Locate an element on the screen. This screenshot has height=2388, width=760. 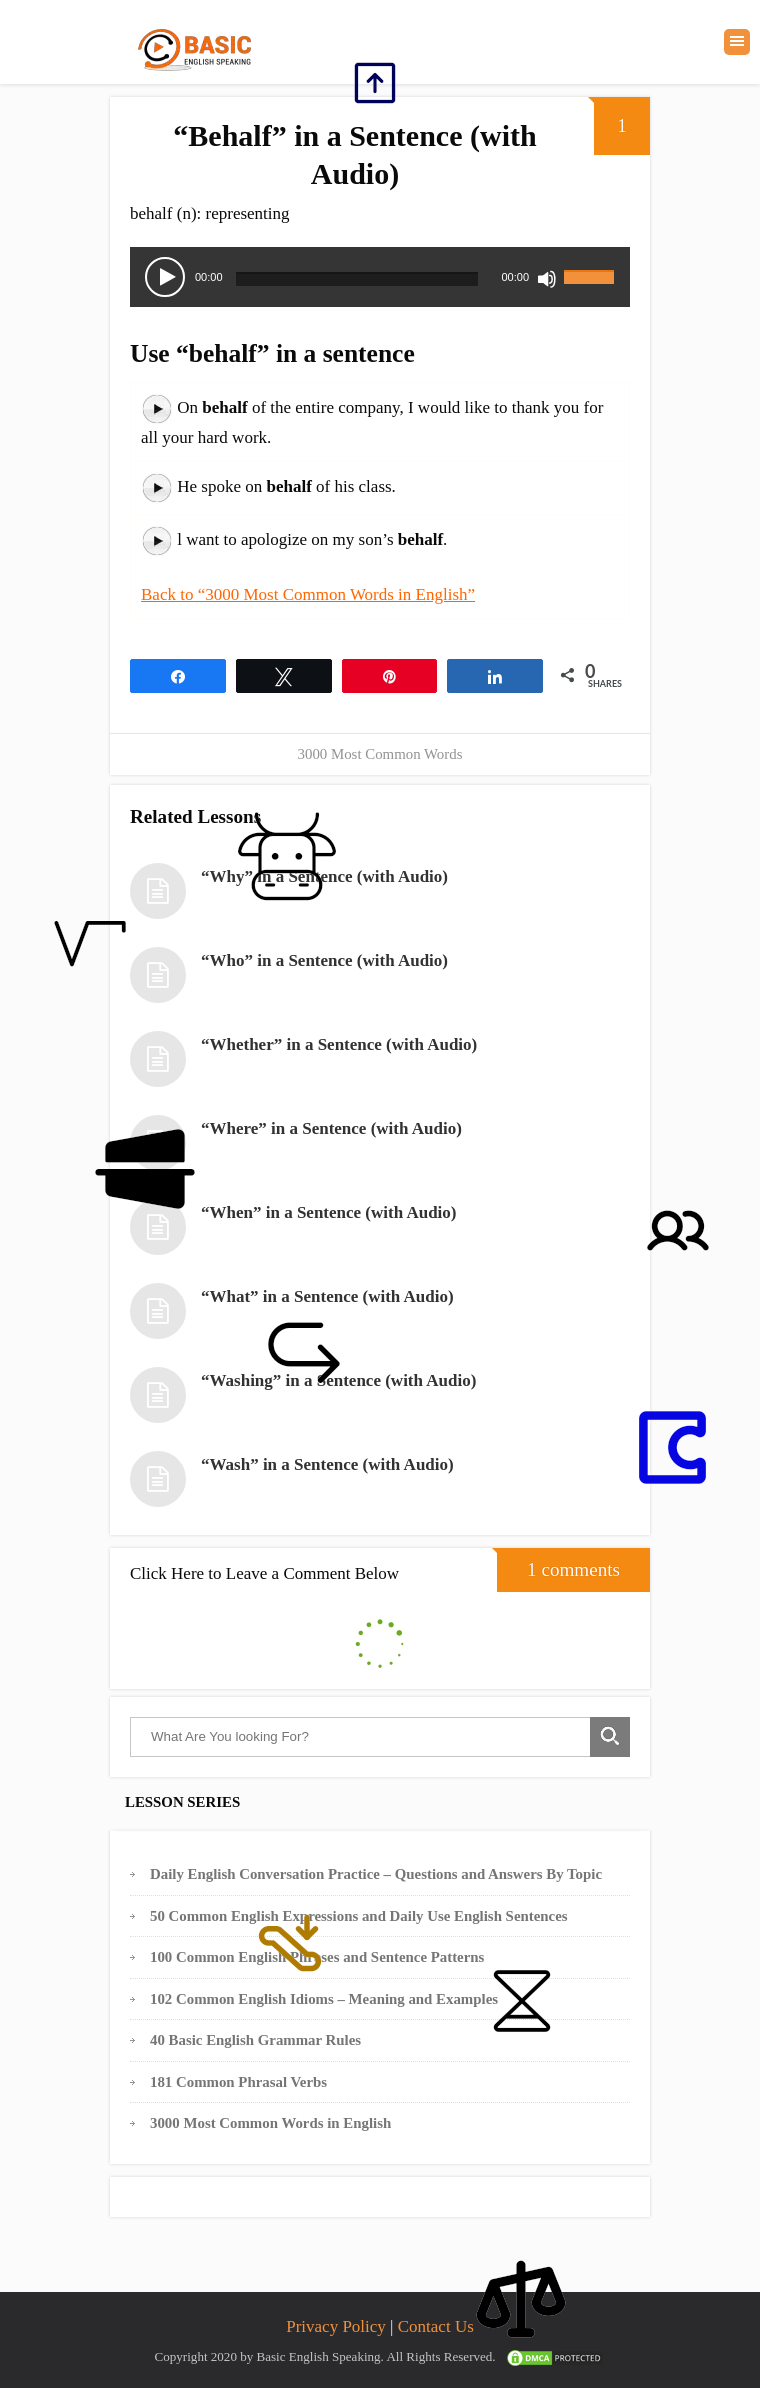
view all users or members is located at coordinates (678, 1231).